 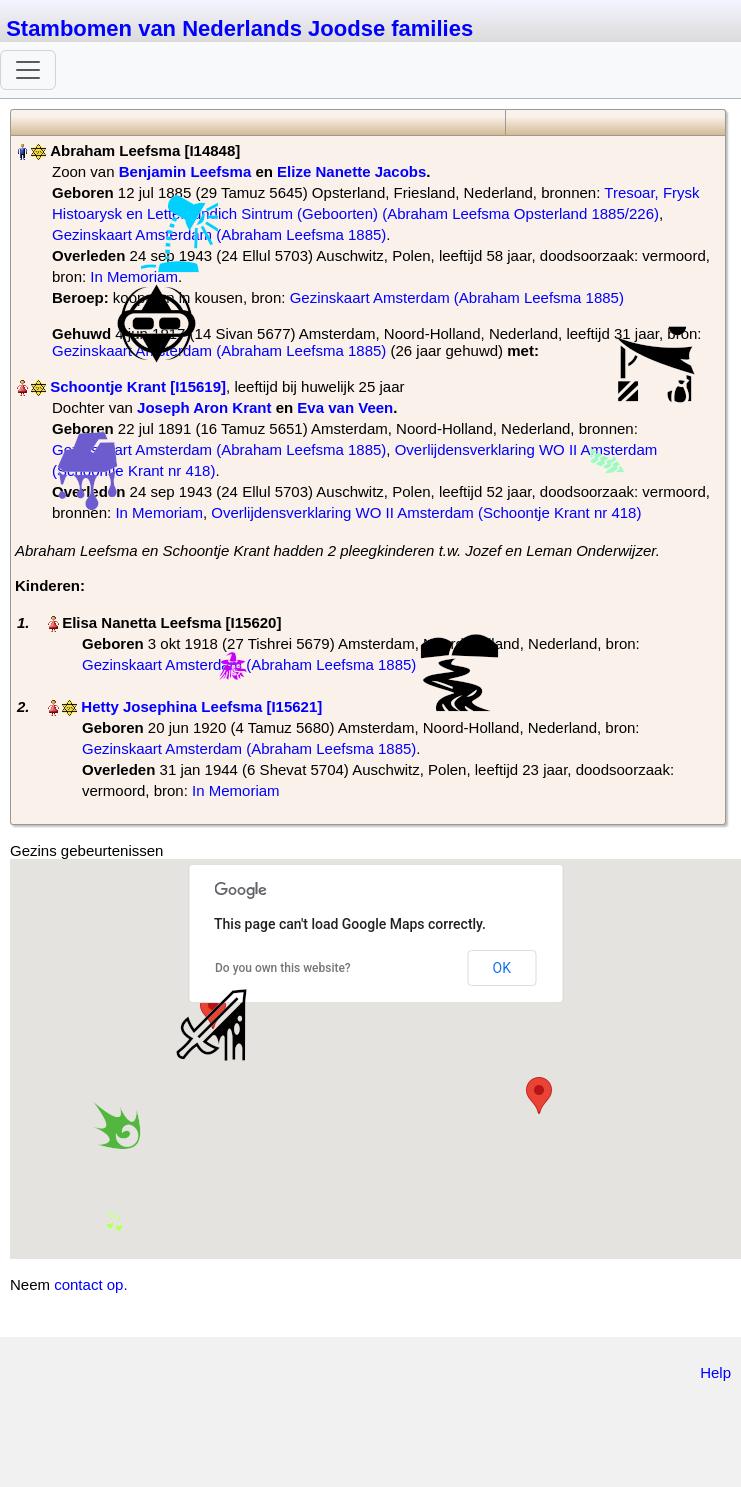 What do you see at coordinates (90, 471) in the screenshot?
I see `indicates a cave or cavern environment` at bounding box center [90, 471].